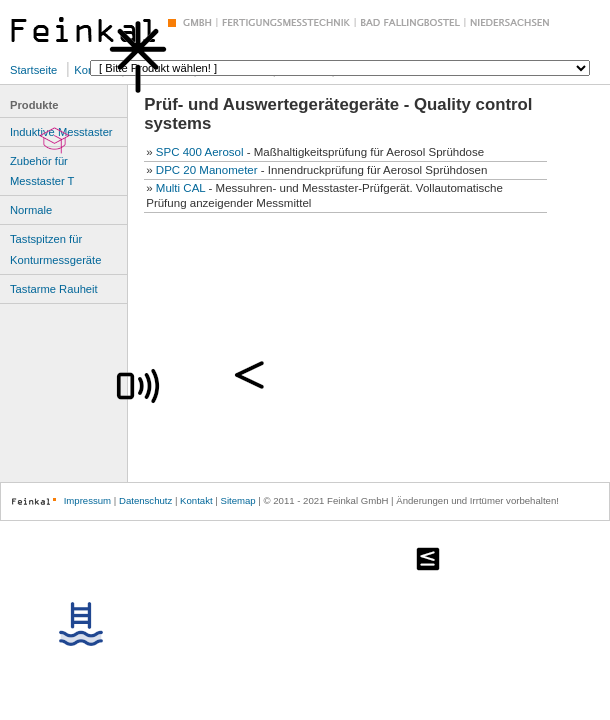 The image size is (610, 720). I want to click on go back to the previous screen, so click(250, 375).